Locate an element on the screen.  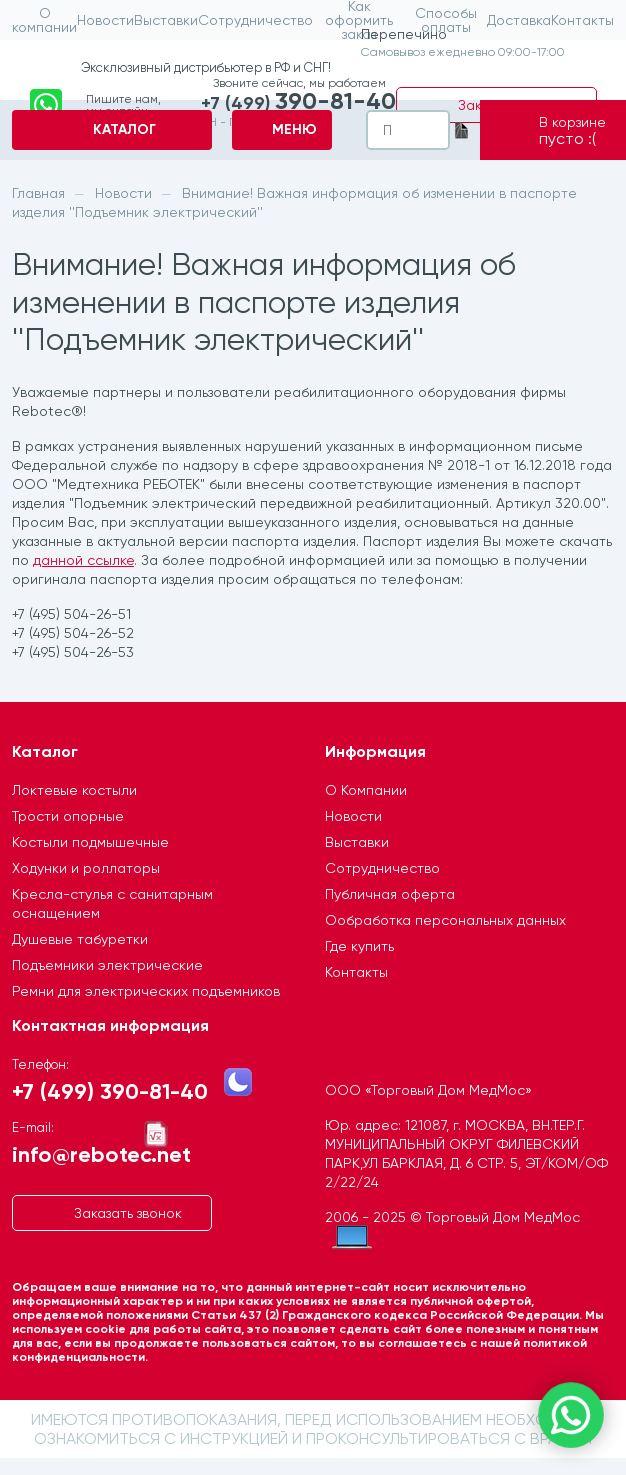
enable focus mode to silence notifications is located at coordinates (238, 1082).